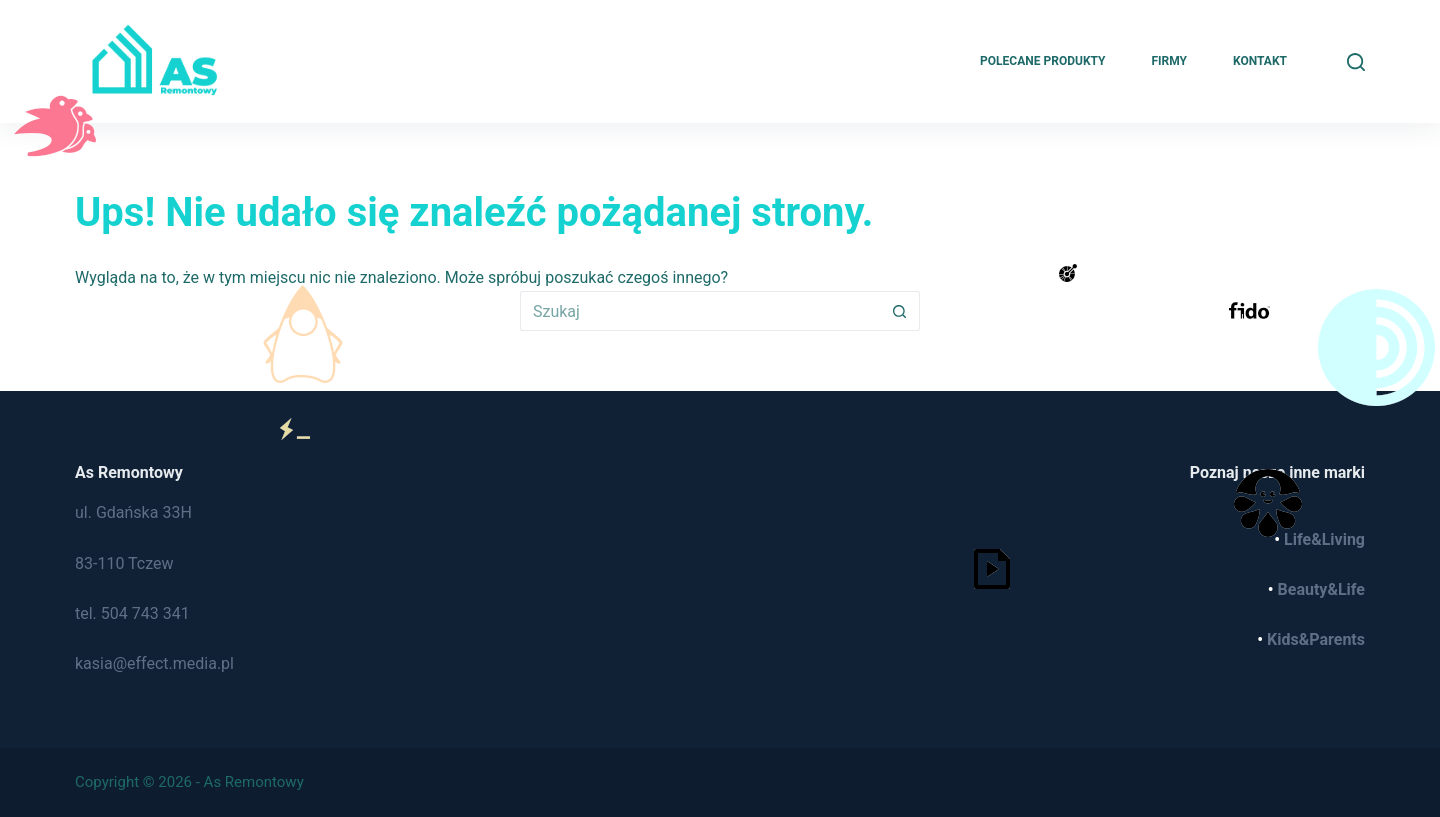  I want to click on visit the Custom Ink website, so click(1268, 503).